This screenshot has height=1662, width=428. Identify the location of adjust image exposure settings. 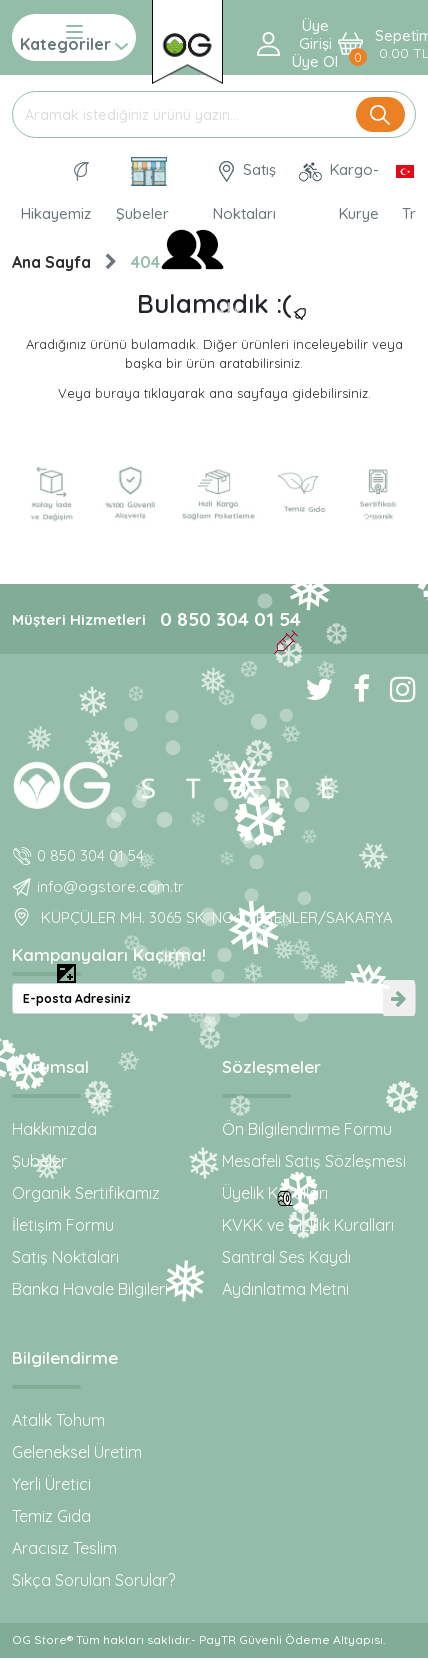
(66, 973).